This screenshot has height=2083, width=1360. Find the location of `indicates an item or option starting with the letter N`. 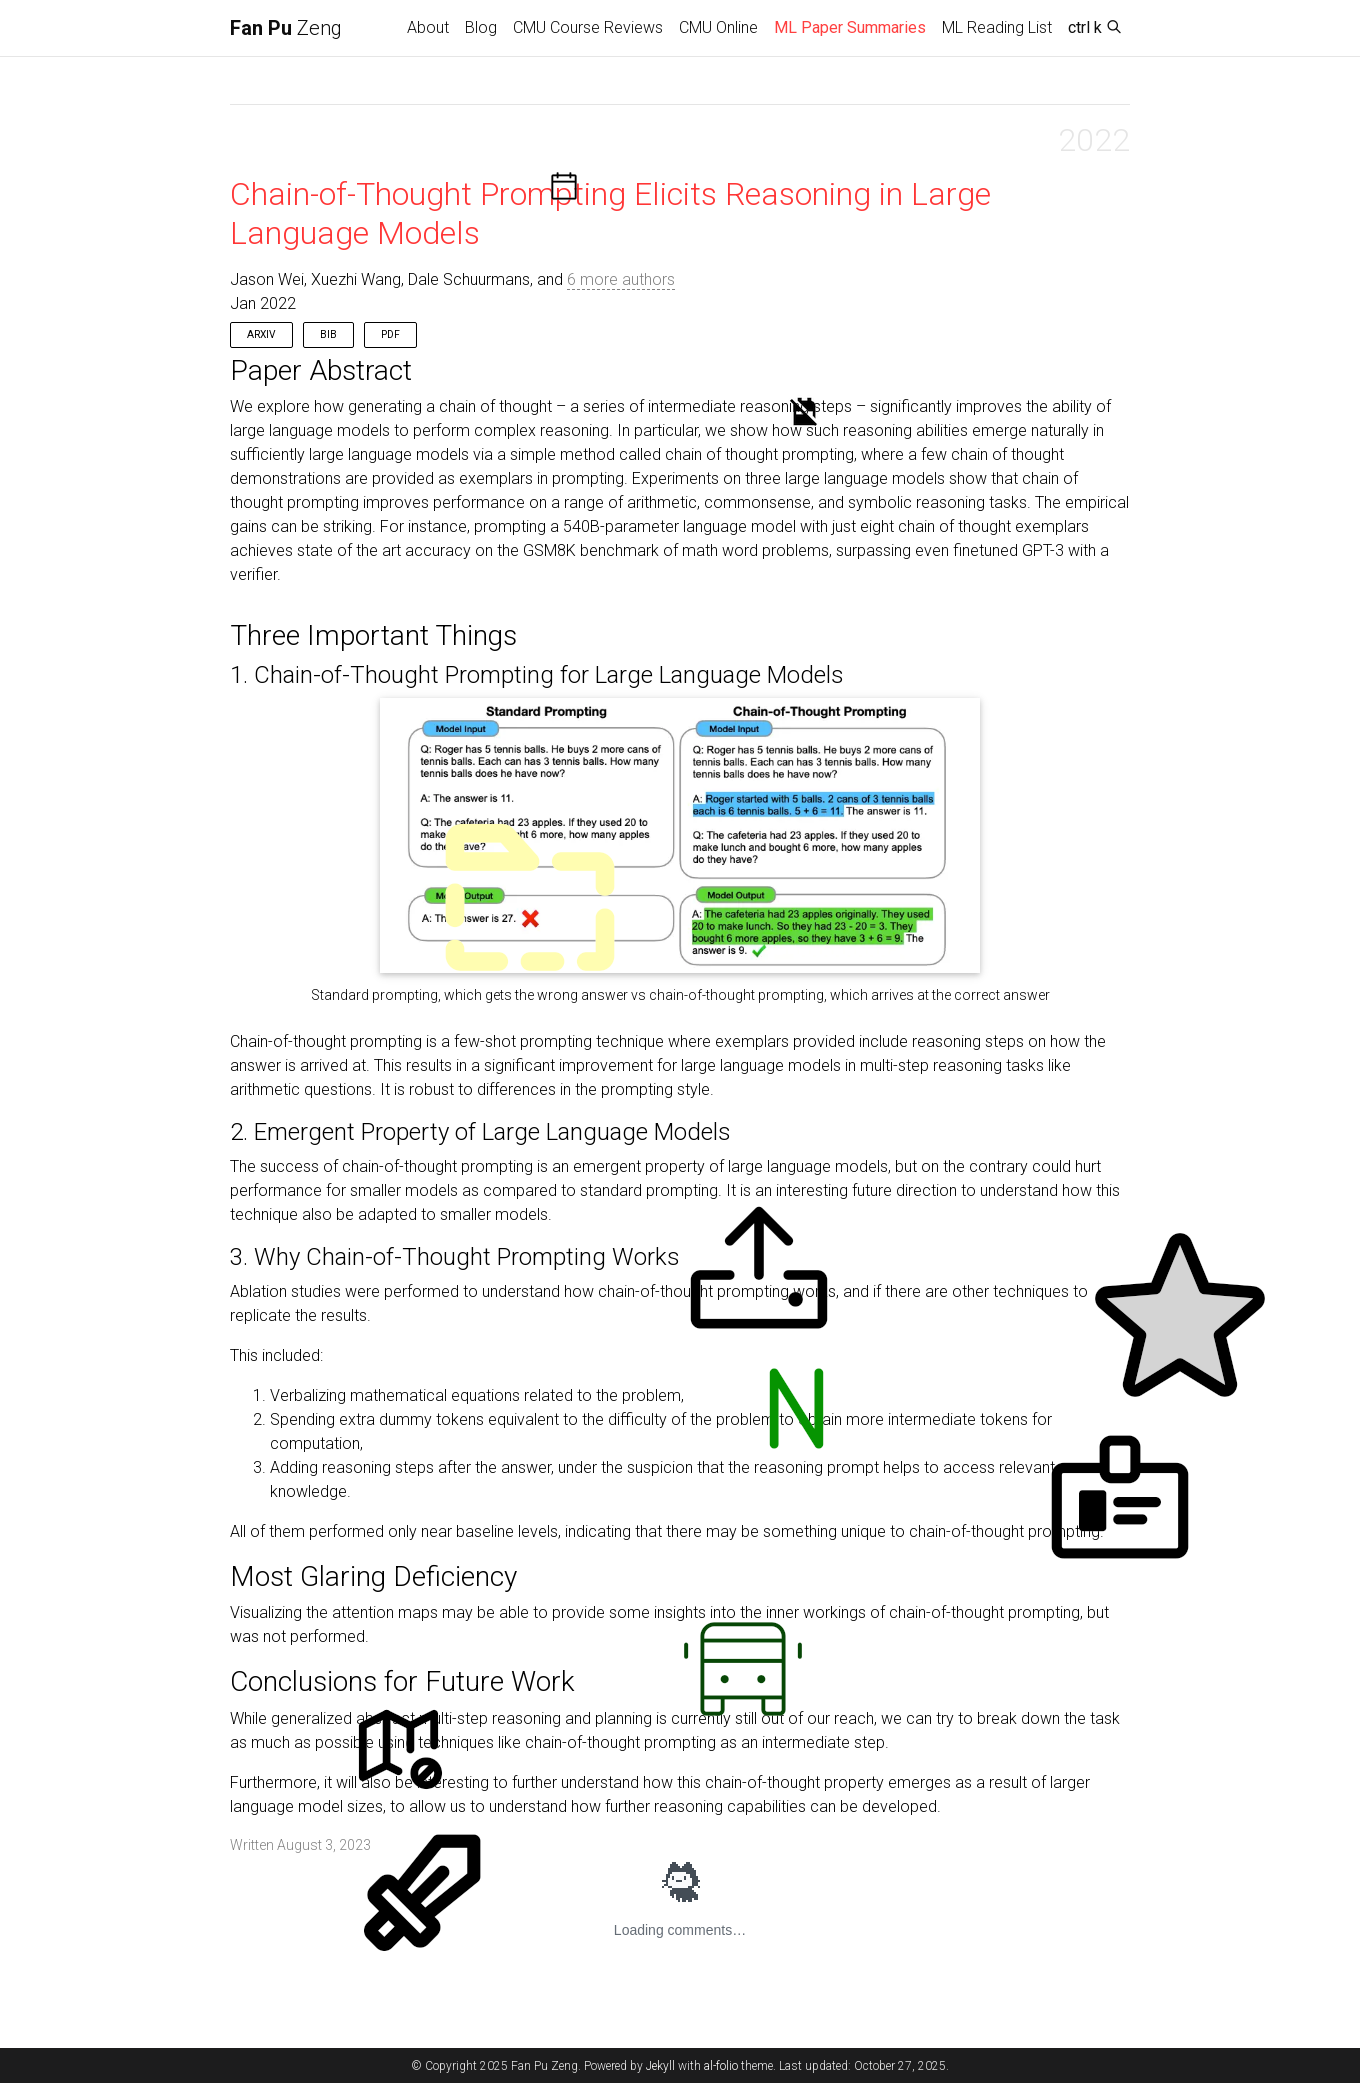

indicates an item or option starting with the letter N is located at coordinates (796, 1408).